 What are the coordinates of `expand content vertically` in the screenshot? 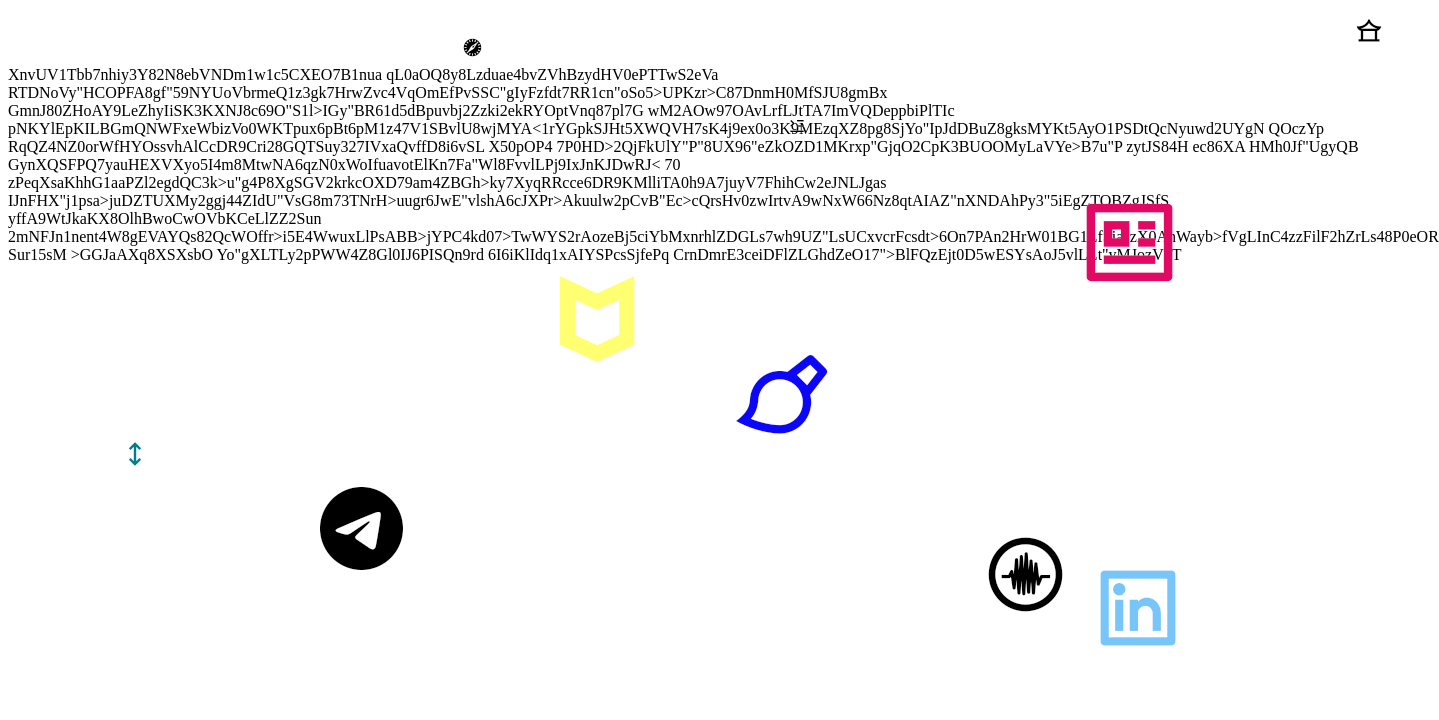 It's located at (135, 454).